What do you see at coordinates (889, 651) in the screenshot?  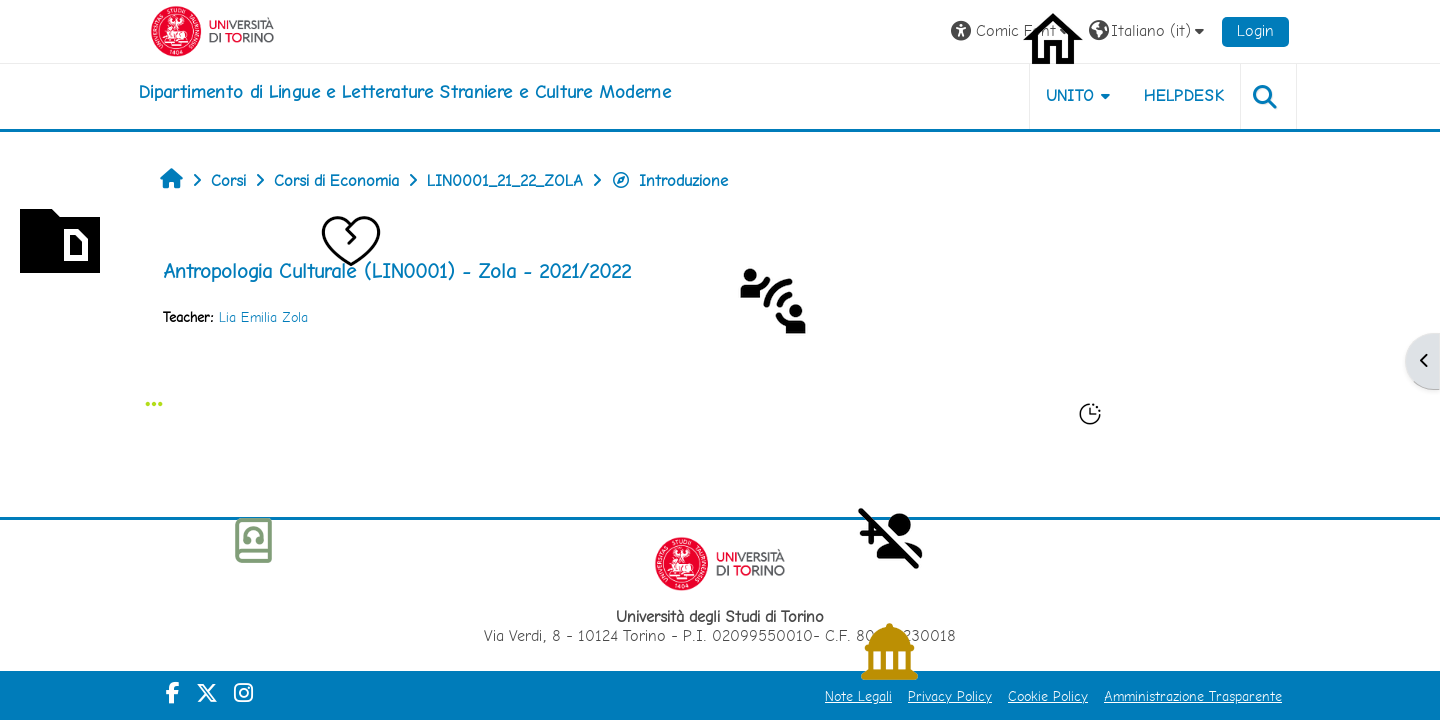 I see `view government or civic services` at bounding box center [889, 651].